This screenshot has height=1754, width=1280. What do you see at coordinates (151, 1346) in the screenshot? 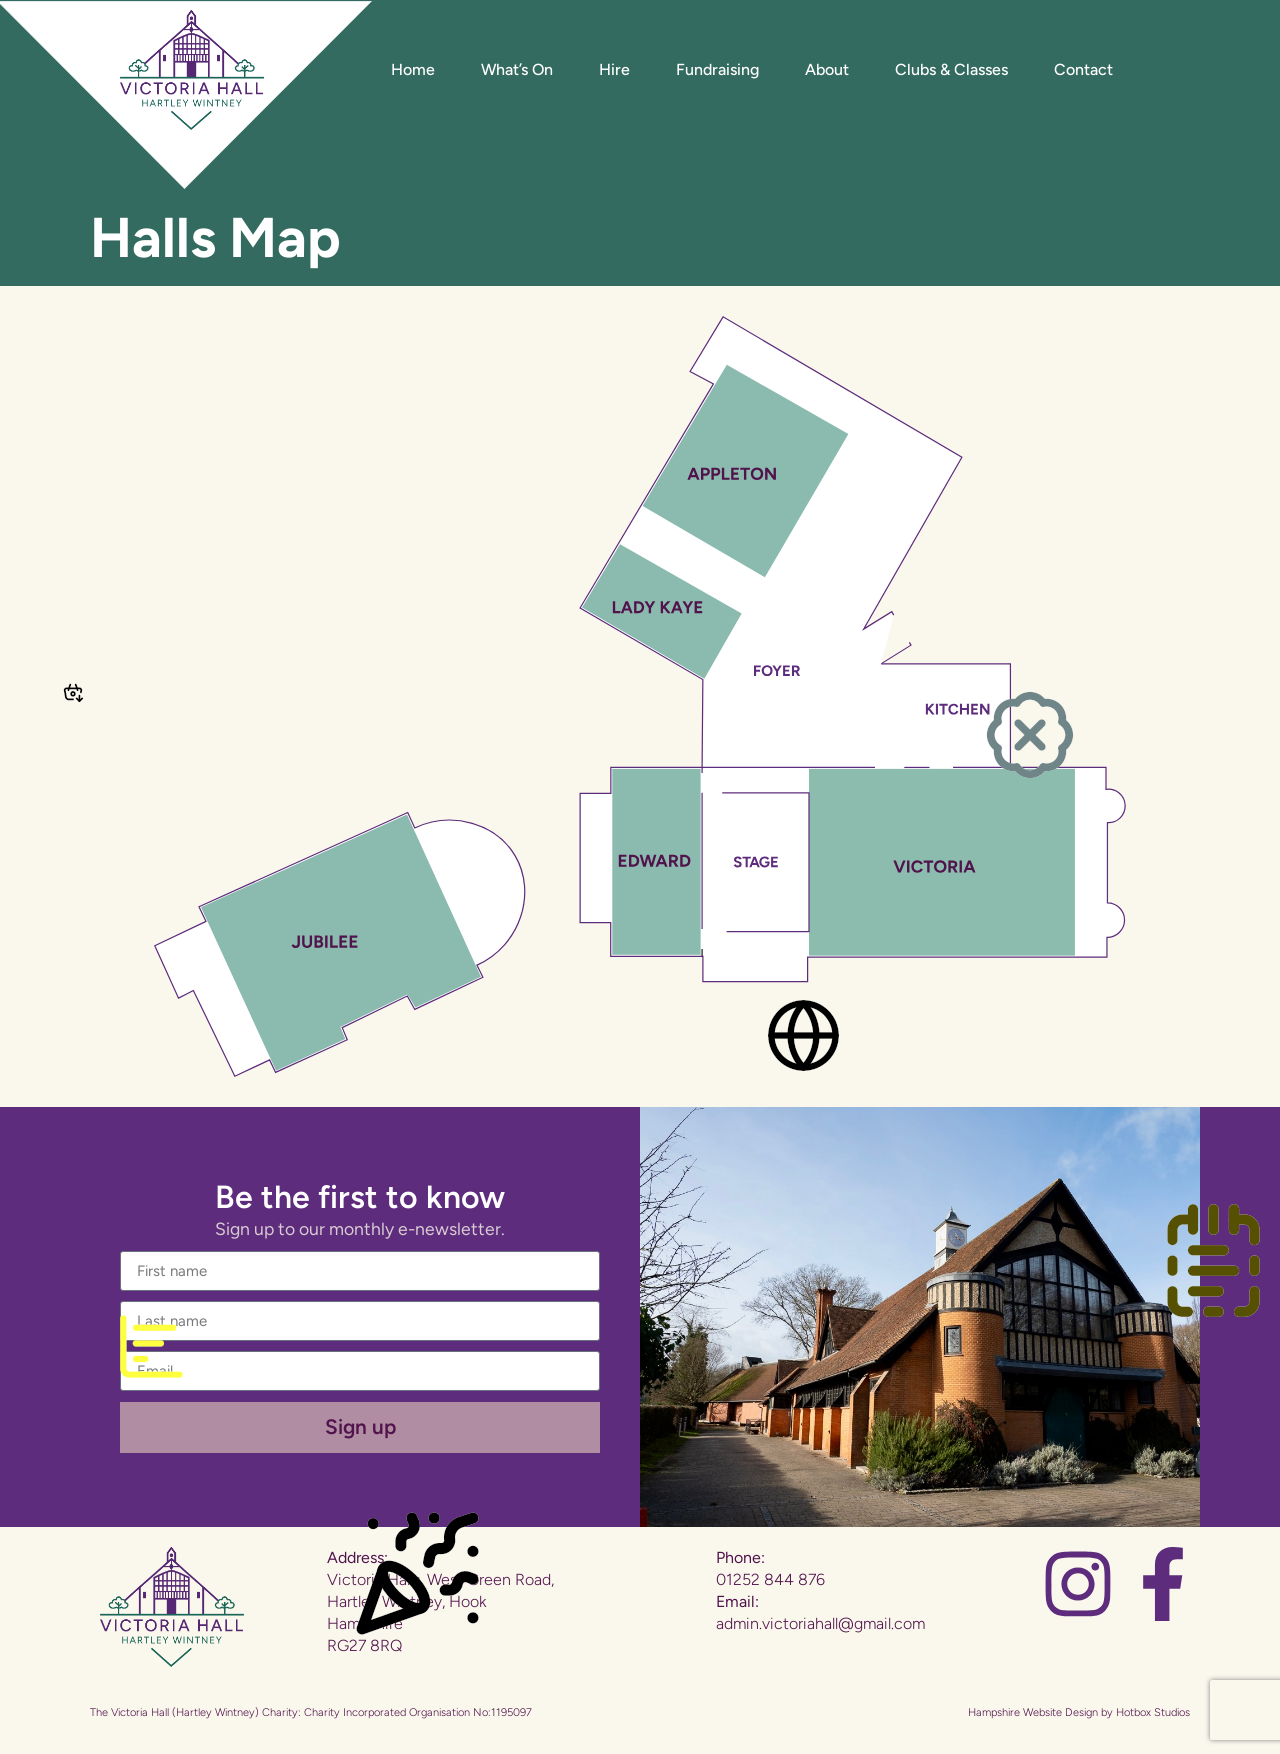
I see `view declining metrics or statistics` at bounding box center [151, 1346].